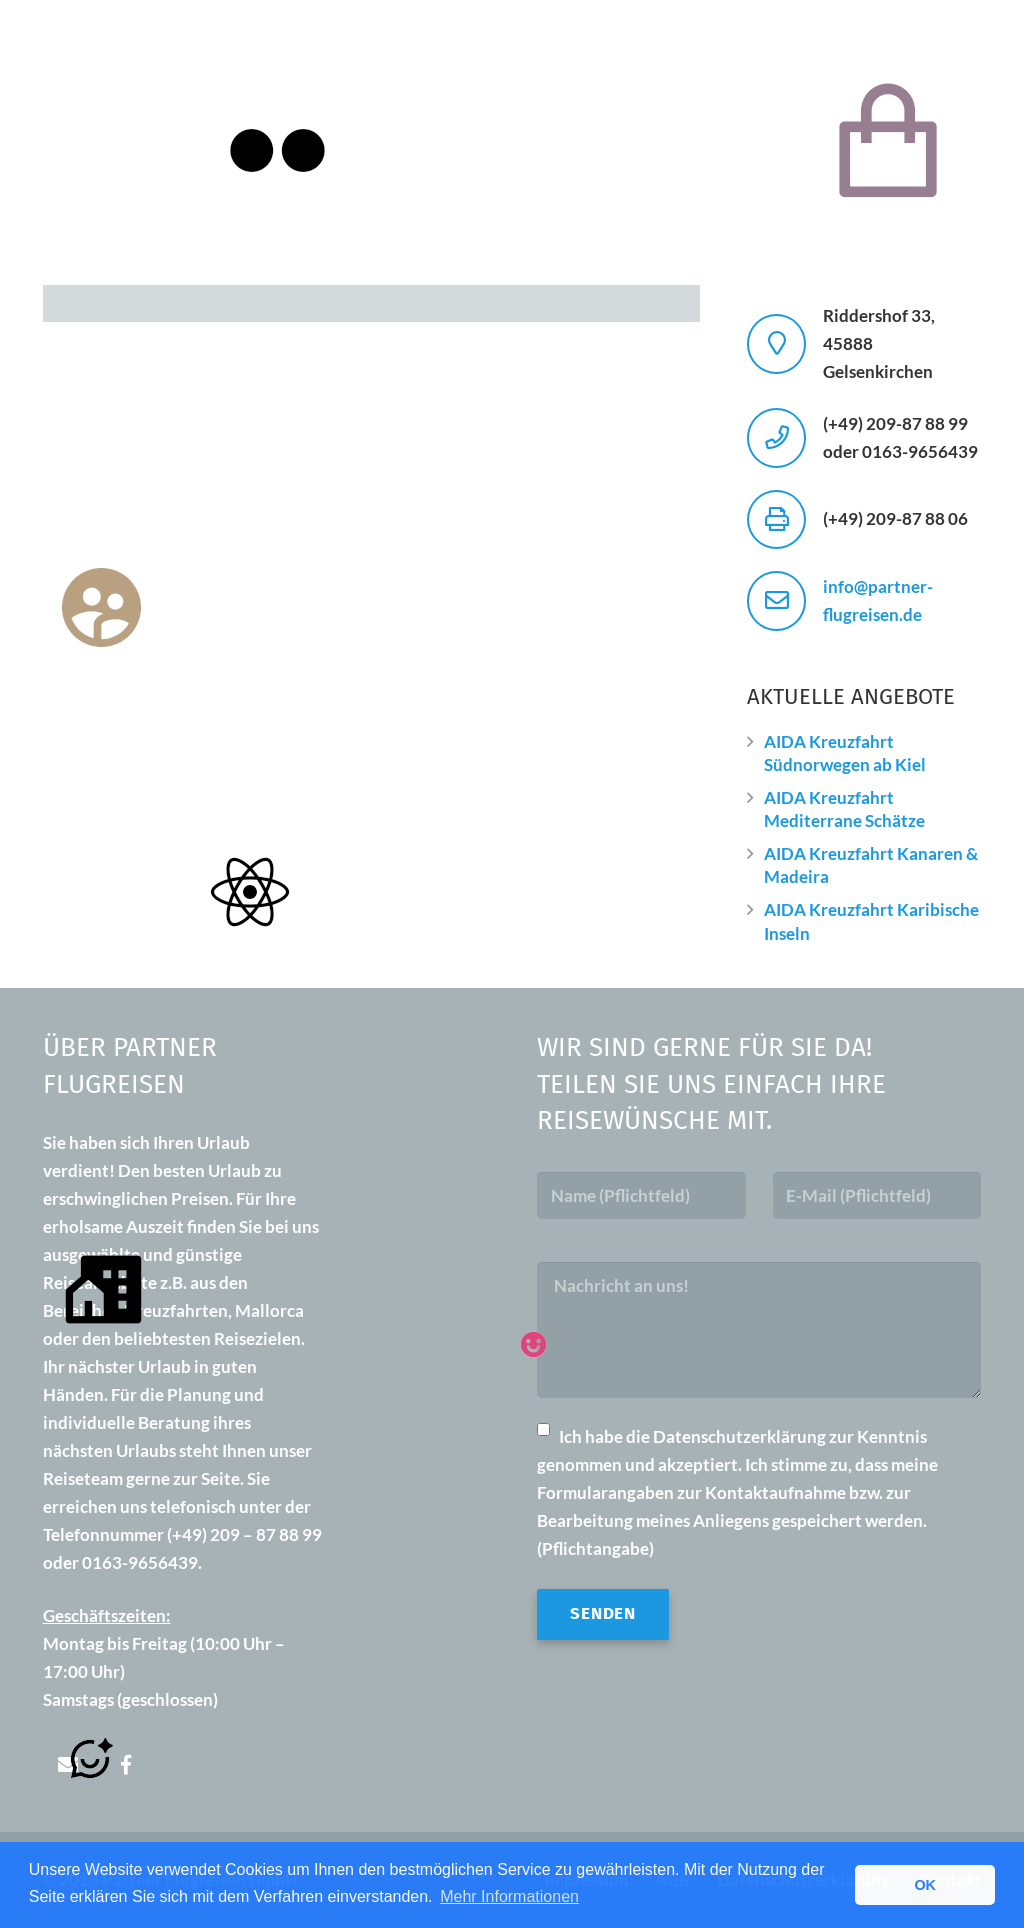  Describe the element at coordinates (888, 143) in the screenshot. I see `view your shopping cart` at that location.